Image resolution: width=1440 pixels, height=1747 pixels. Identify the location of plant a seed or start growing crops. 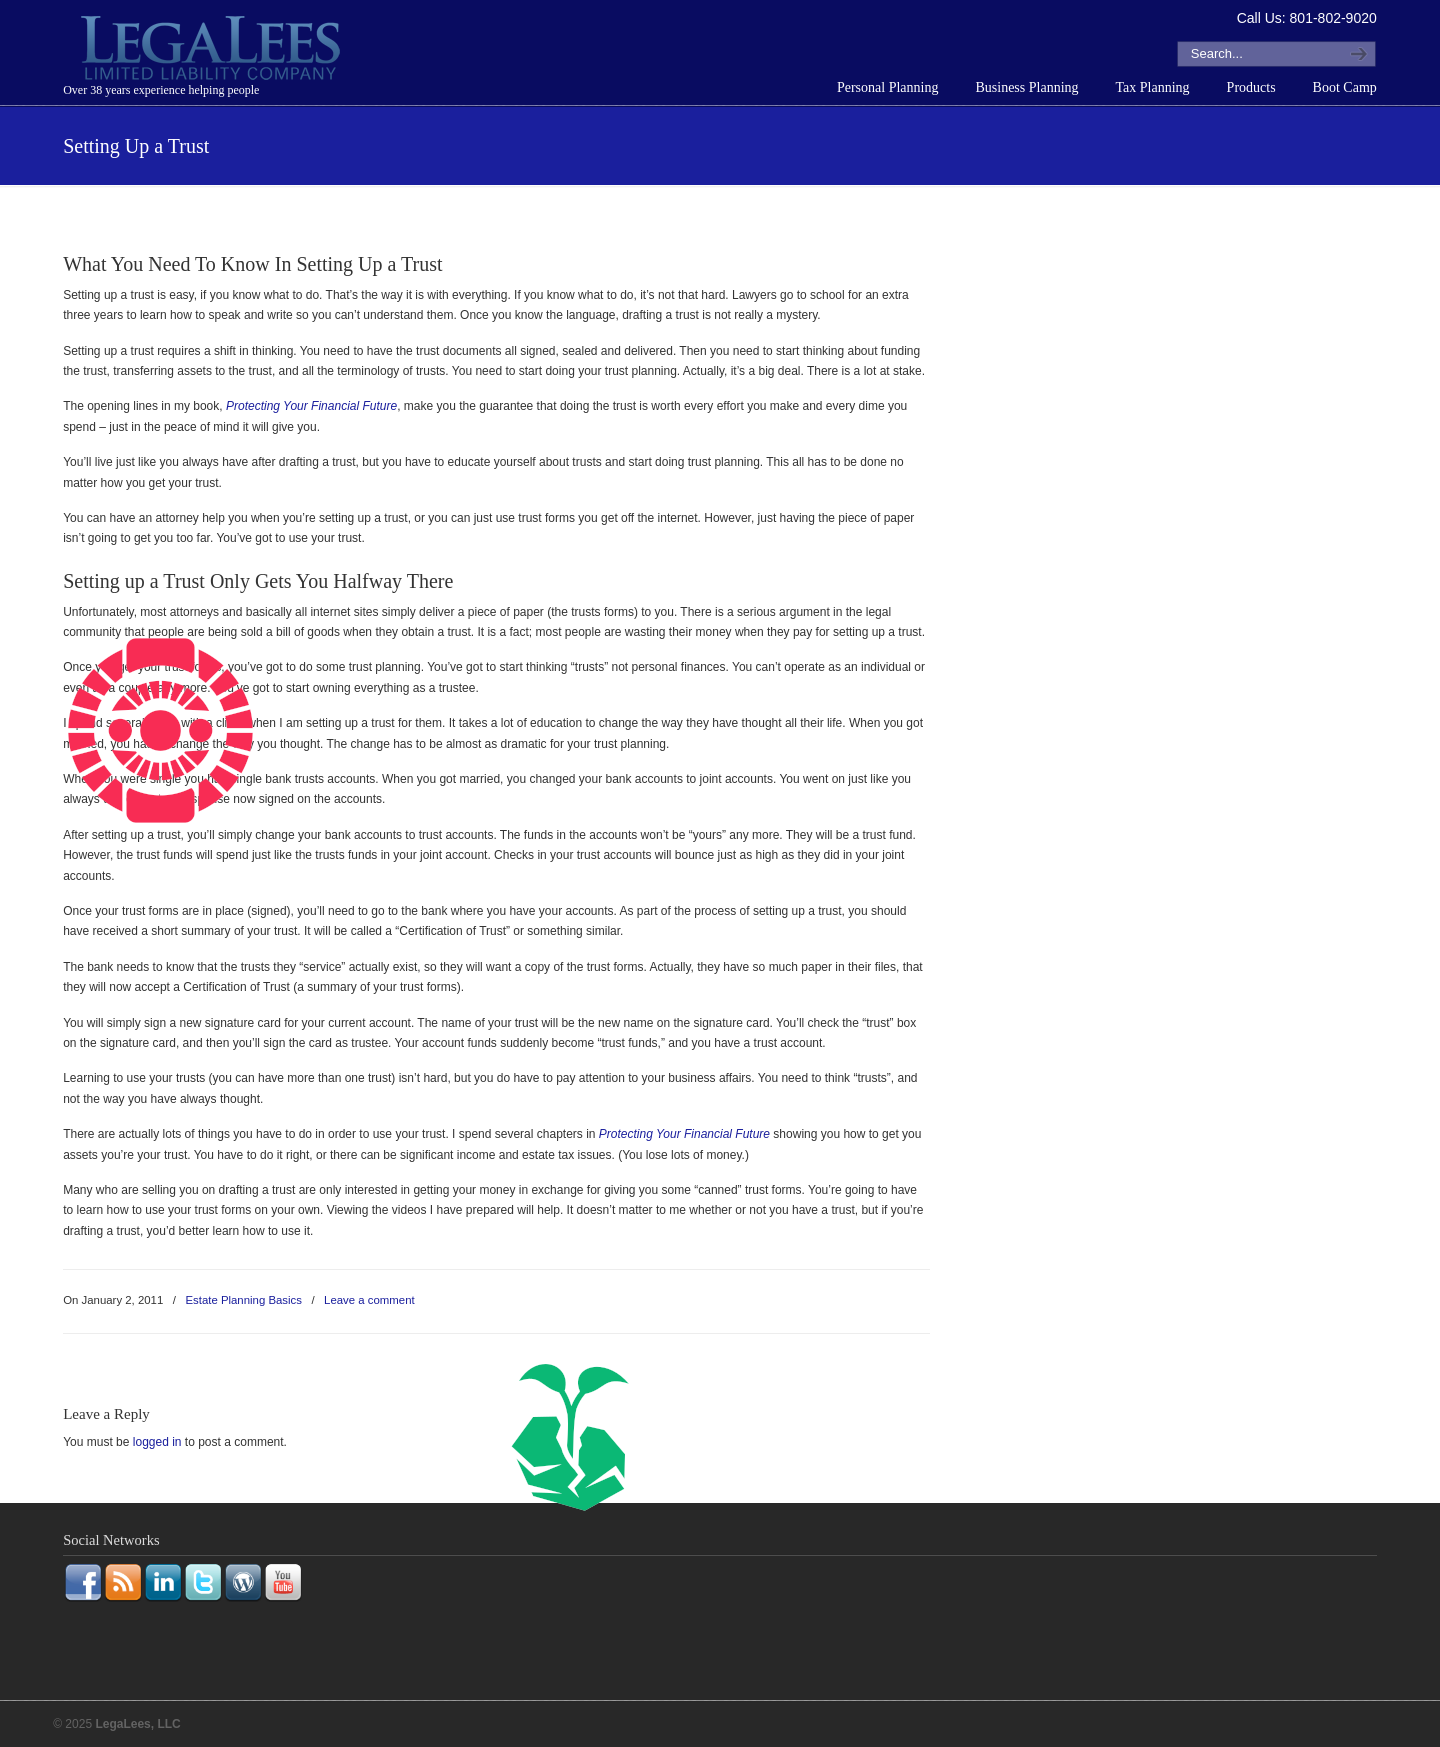
(573, 1437).